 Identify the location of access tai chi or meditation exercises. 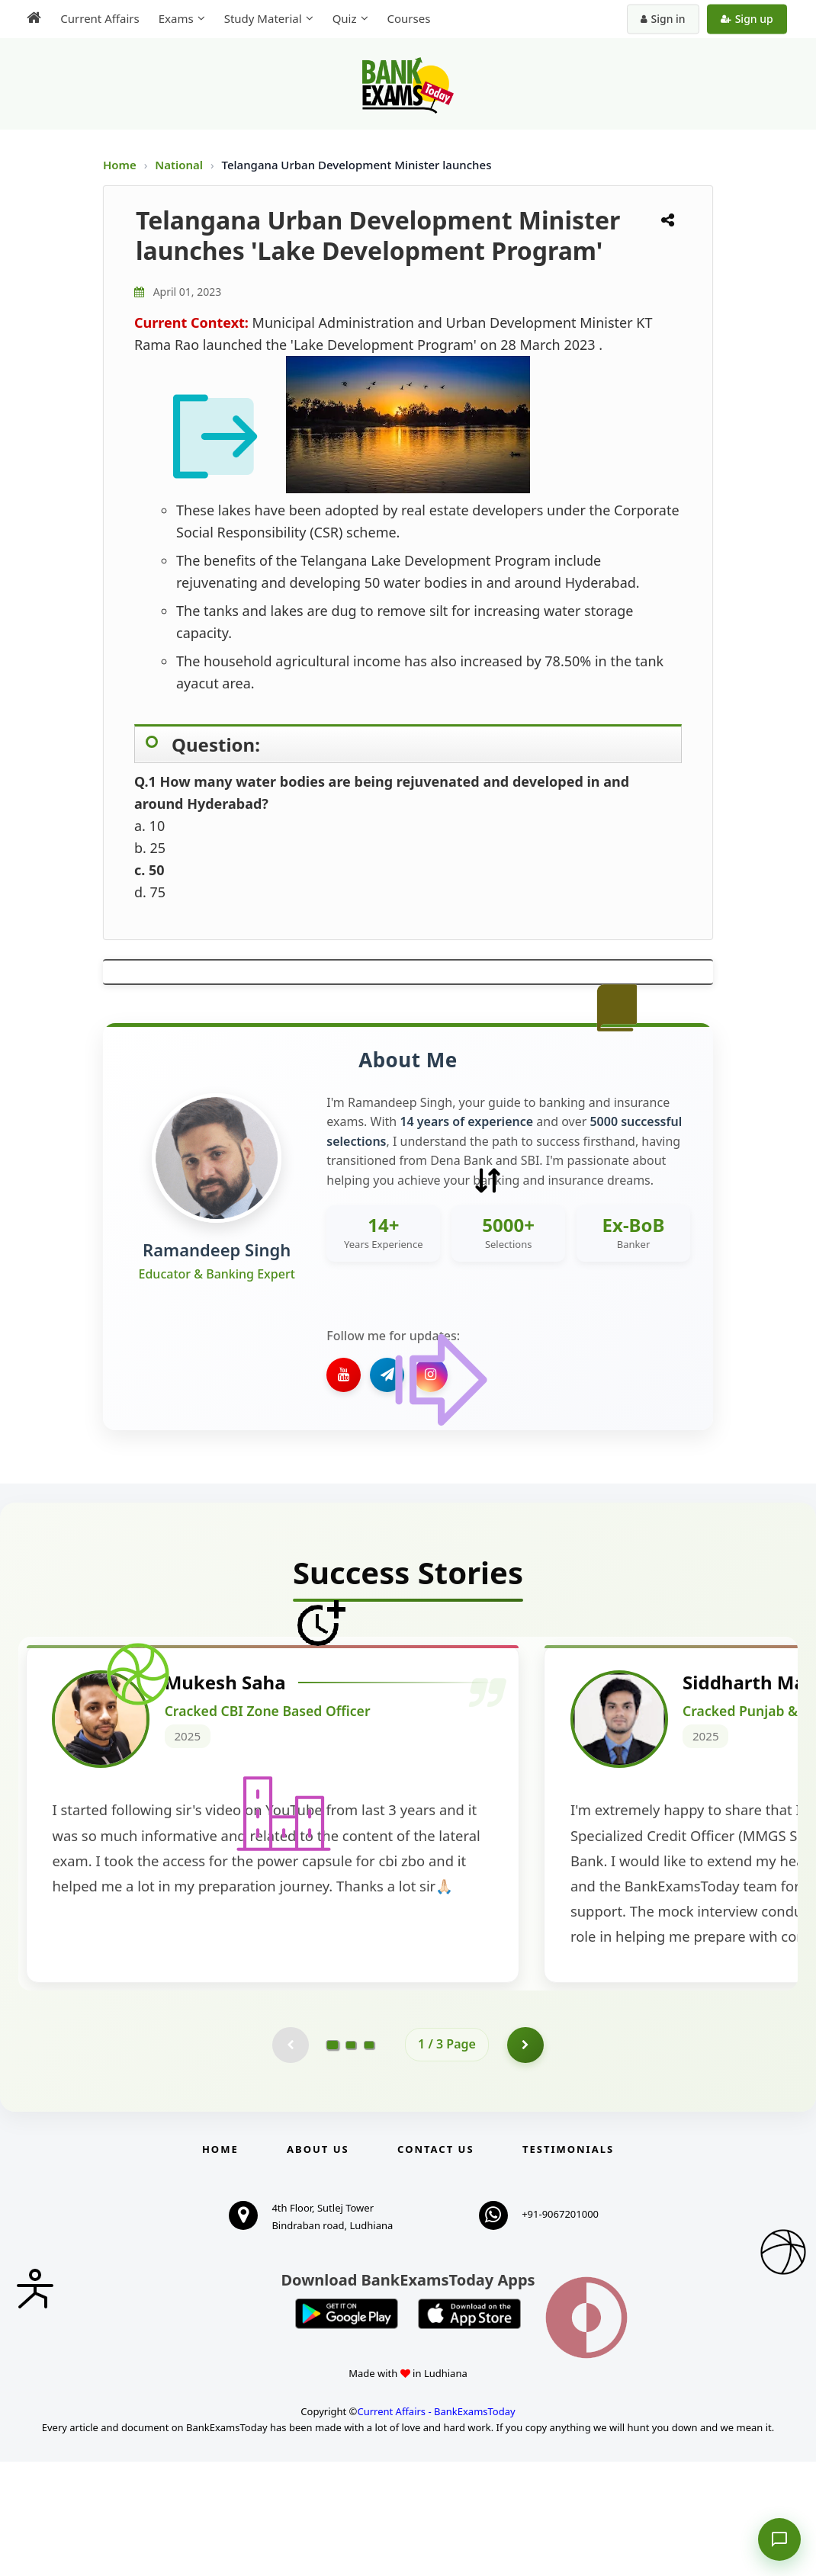
(35, 2290).